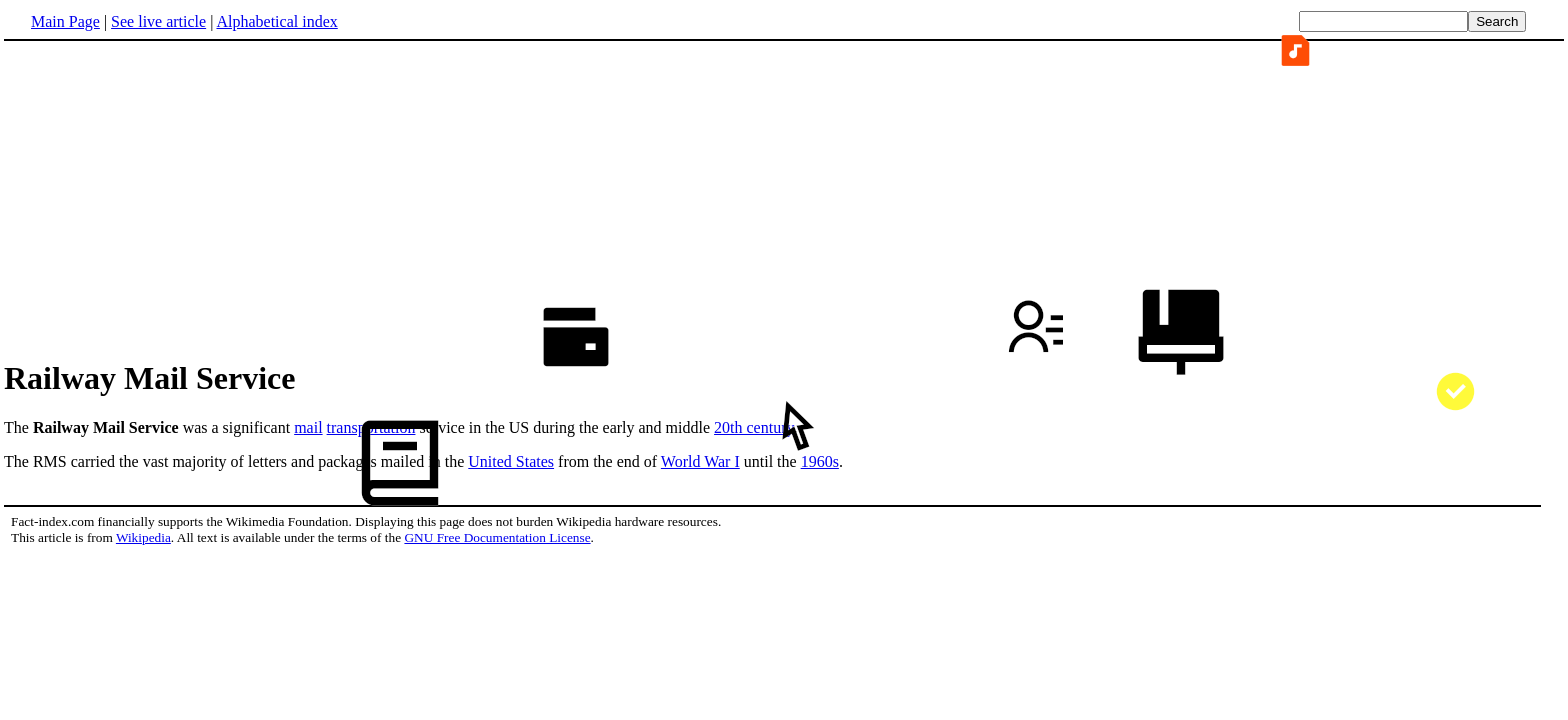 Image resolution: width=1568 pixels, height=720 pixels. What do you see at coordinates (1181, 328) in the screenshot?
I see `access brush or painting tools` at bounding box center [1181, 328].